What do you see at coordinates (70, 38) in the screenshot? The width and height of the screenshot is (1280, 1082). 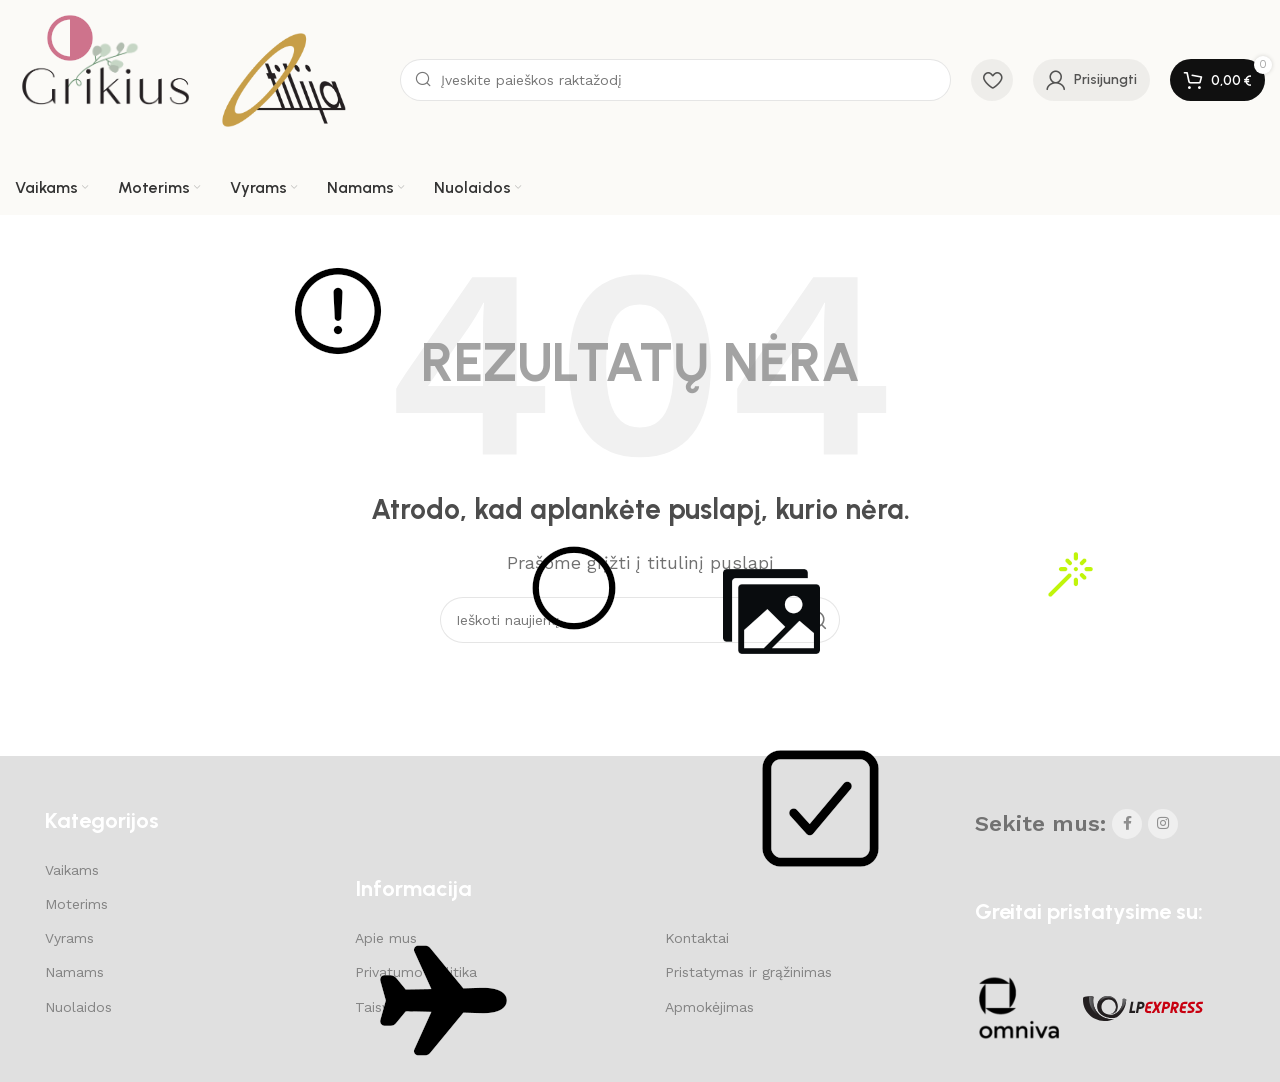 I see `adjust display contrast settings` at bounding box center [70, 38].